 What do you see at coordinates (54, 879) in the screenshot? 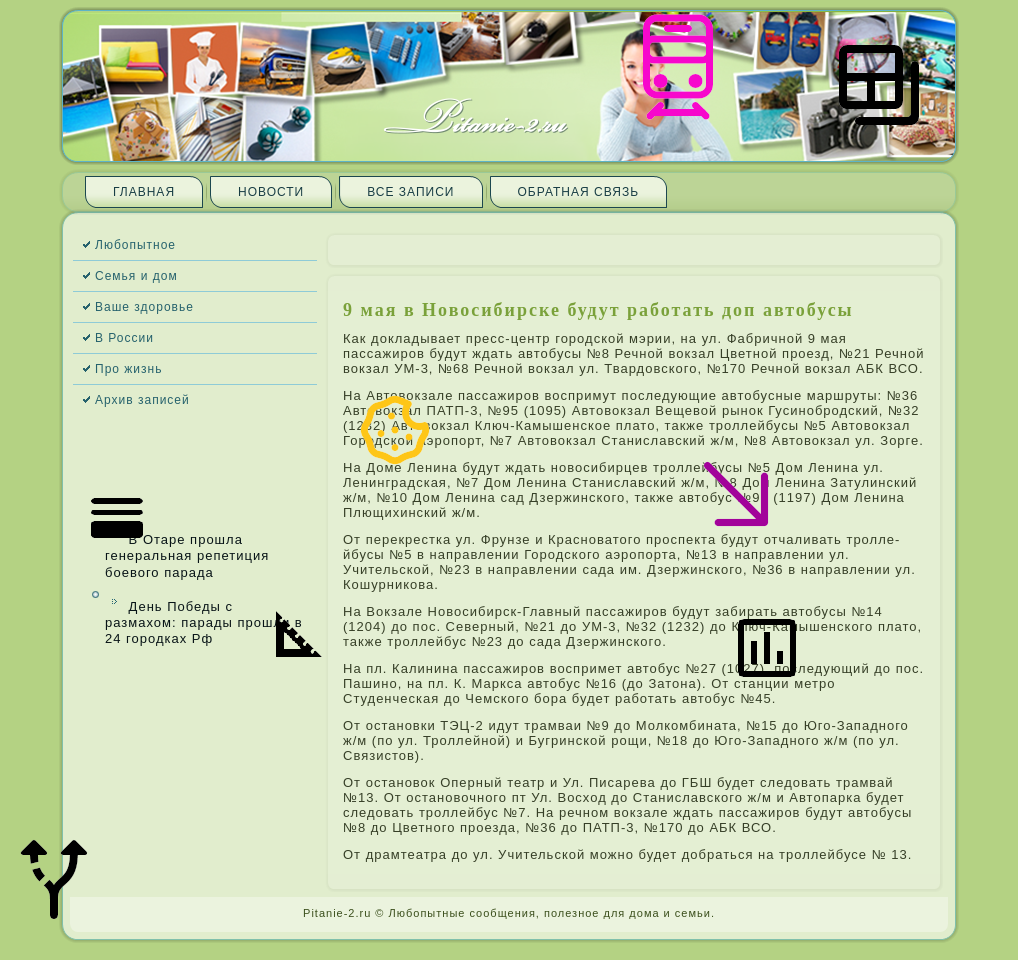
I see `view alternative routes` at bounding box center [54, 879].